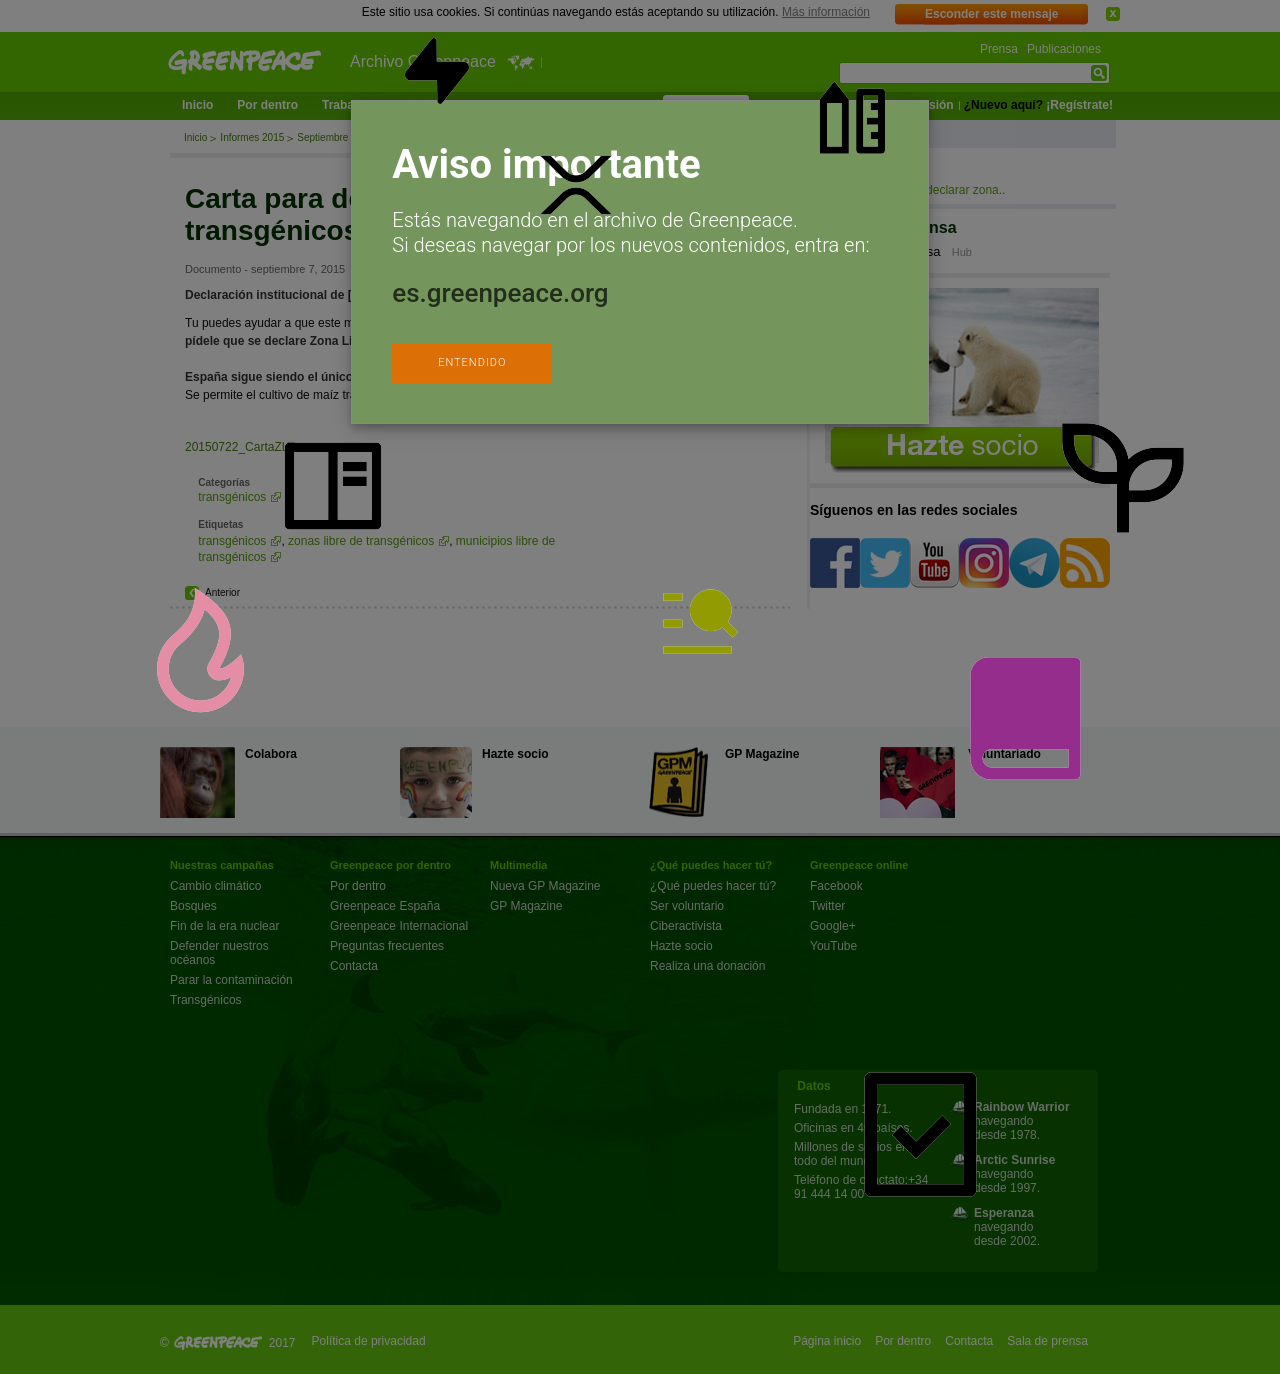 This screenshot has height=1374, width=1280. I want to click on access design tools, so click(852, 117).